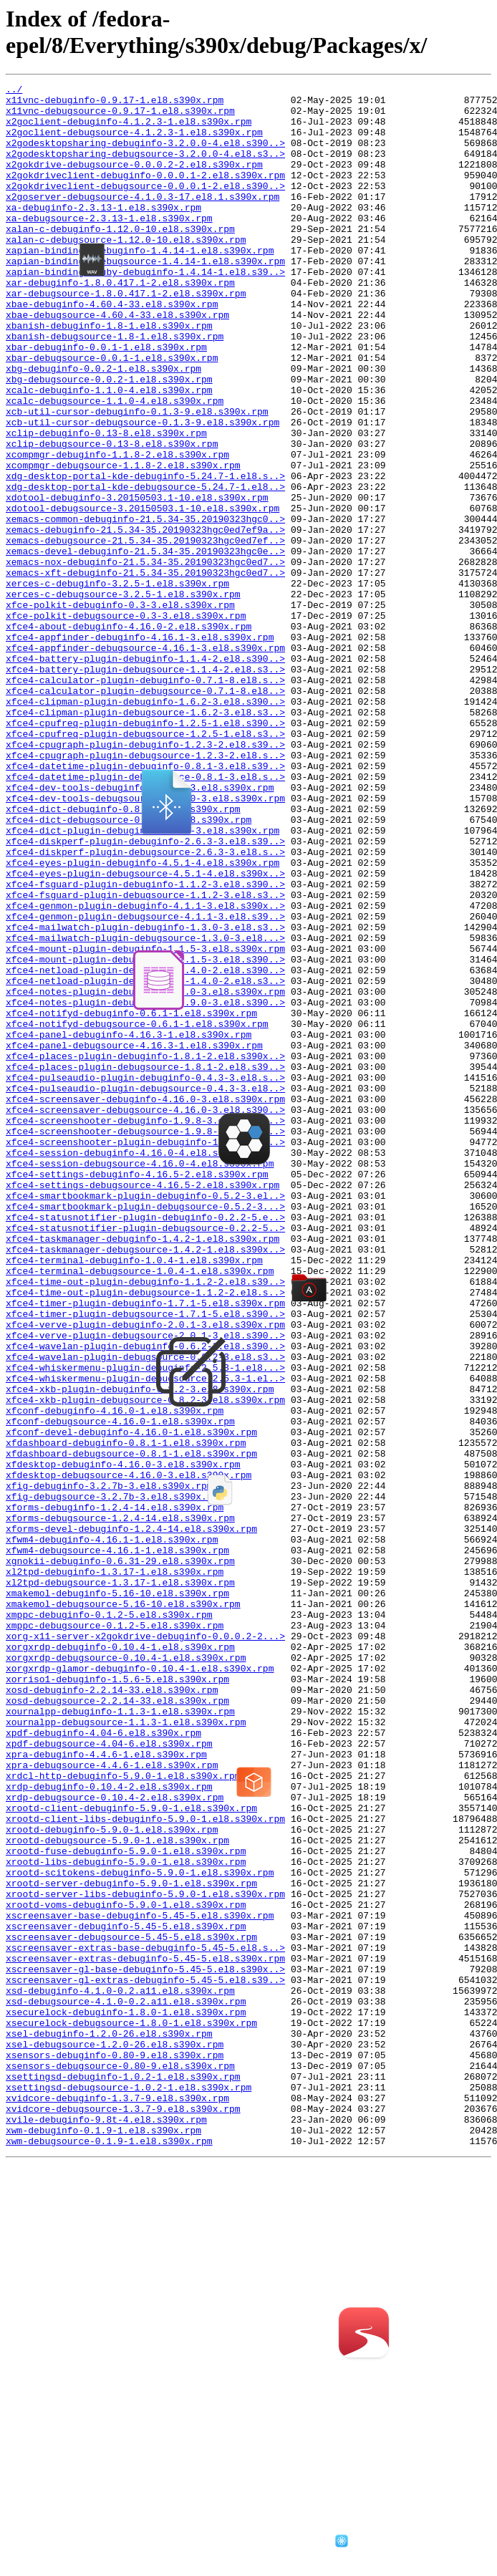 This screenshot has width=497, height=2576. I want to click on a python 3 script or source file, so click(220, 1490).